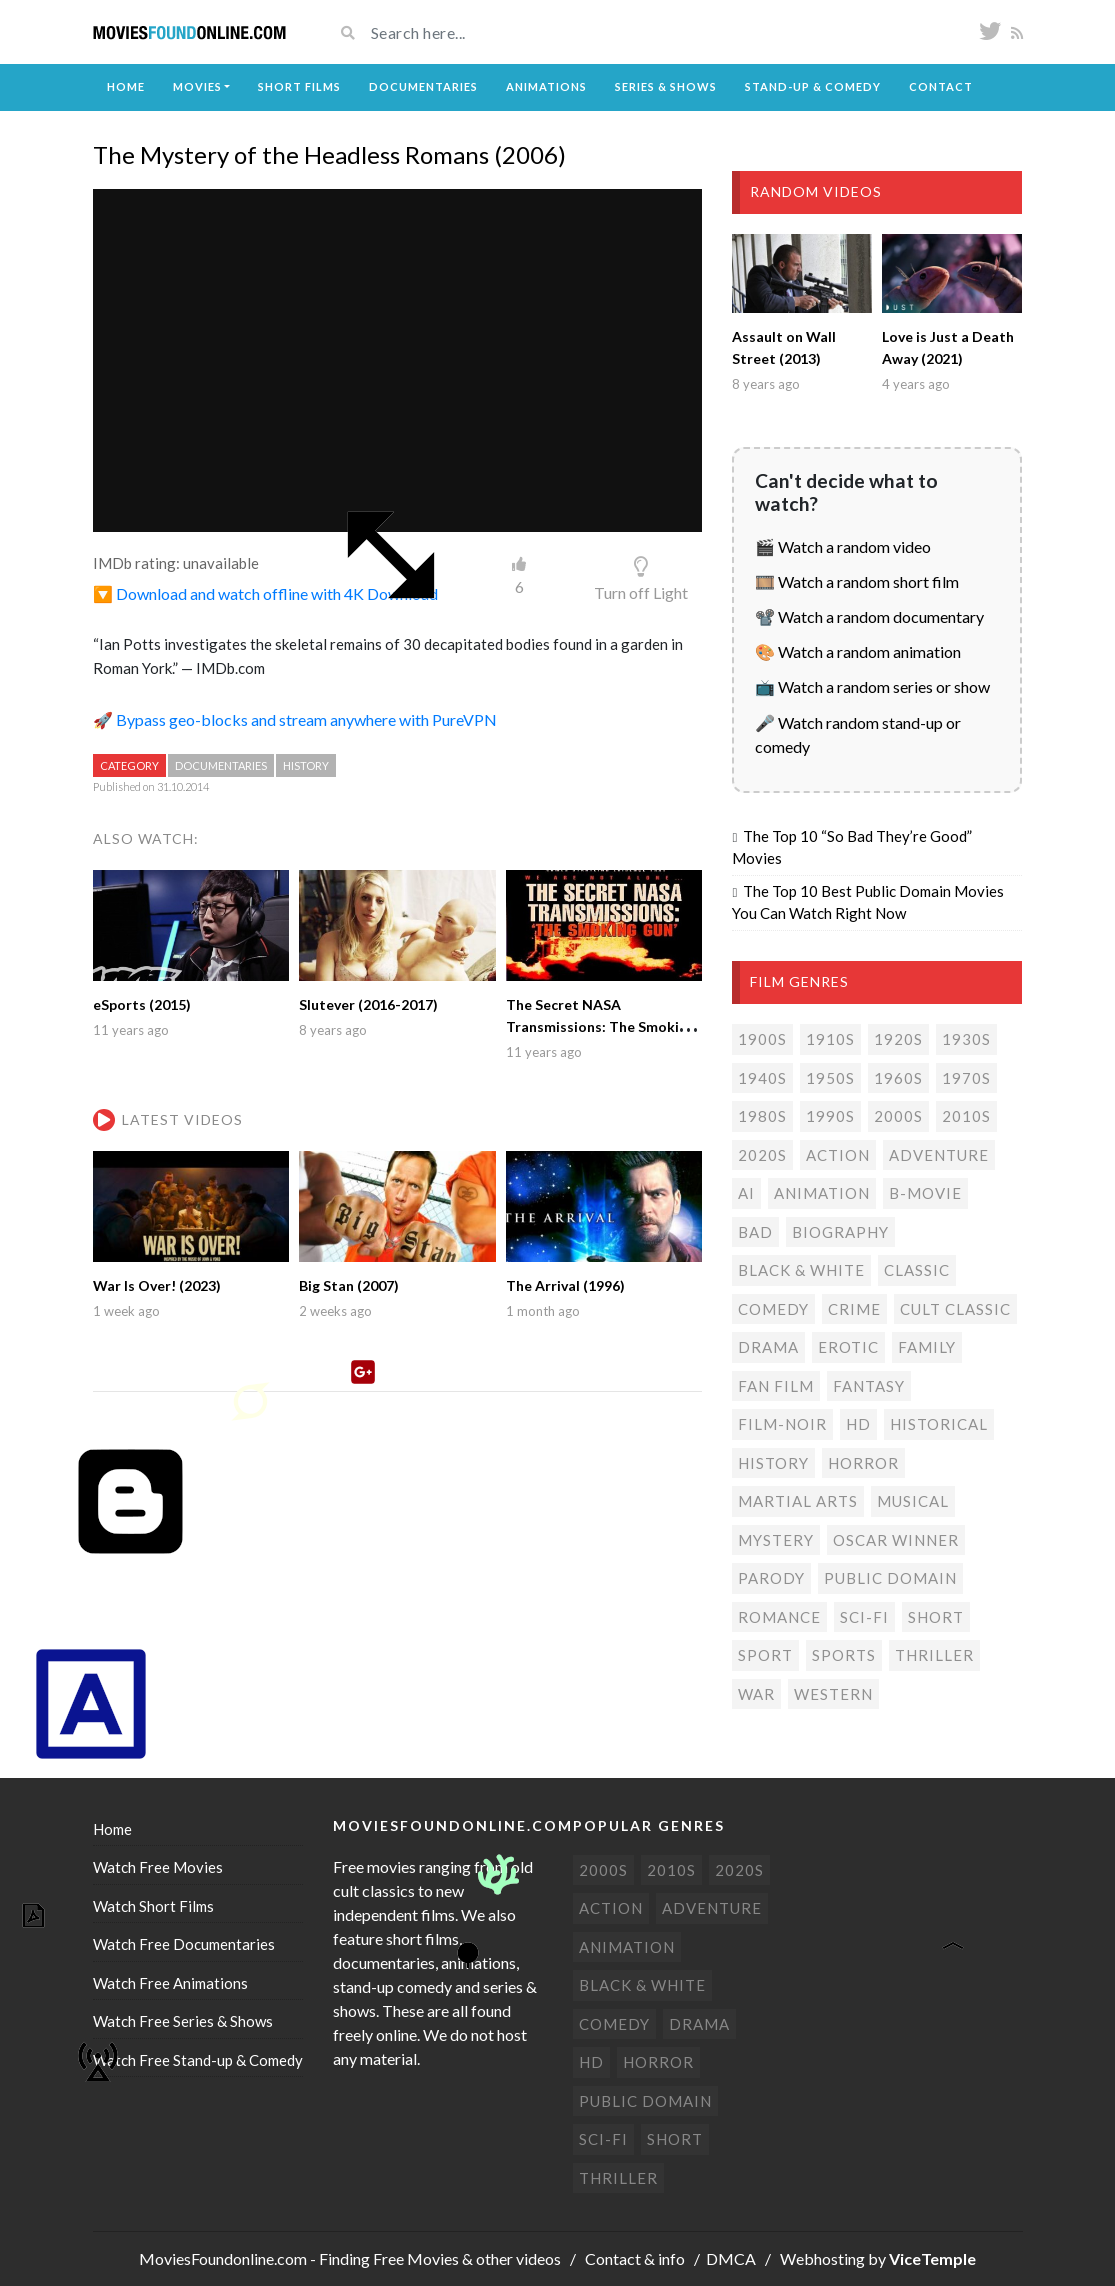  I want to click on mark a location on the map, so click(468, 1954).